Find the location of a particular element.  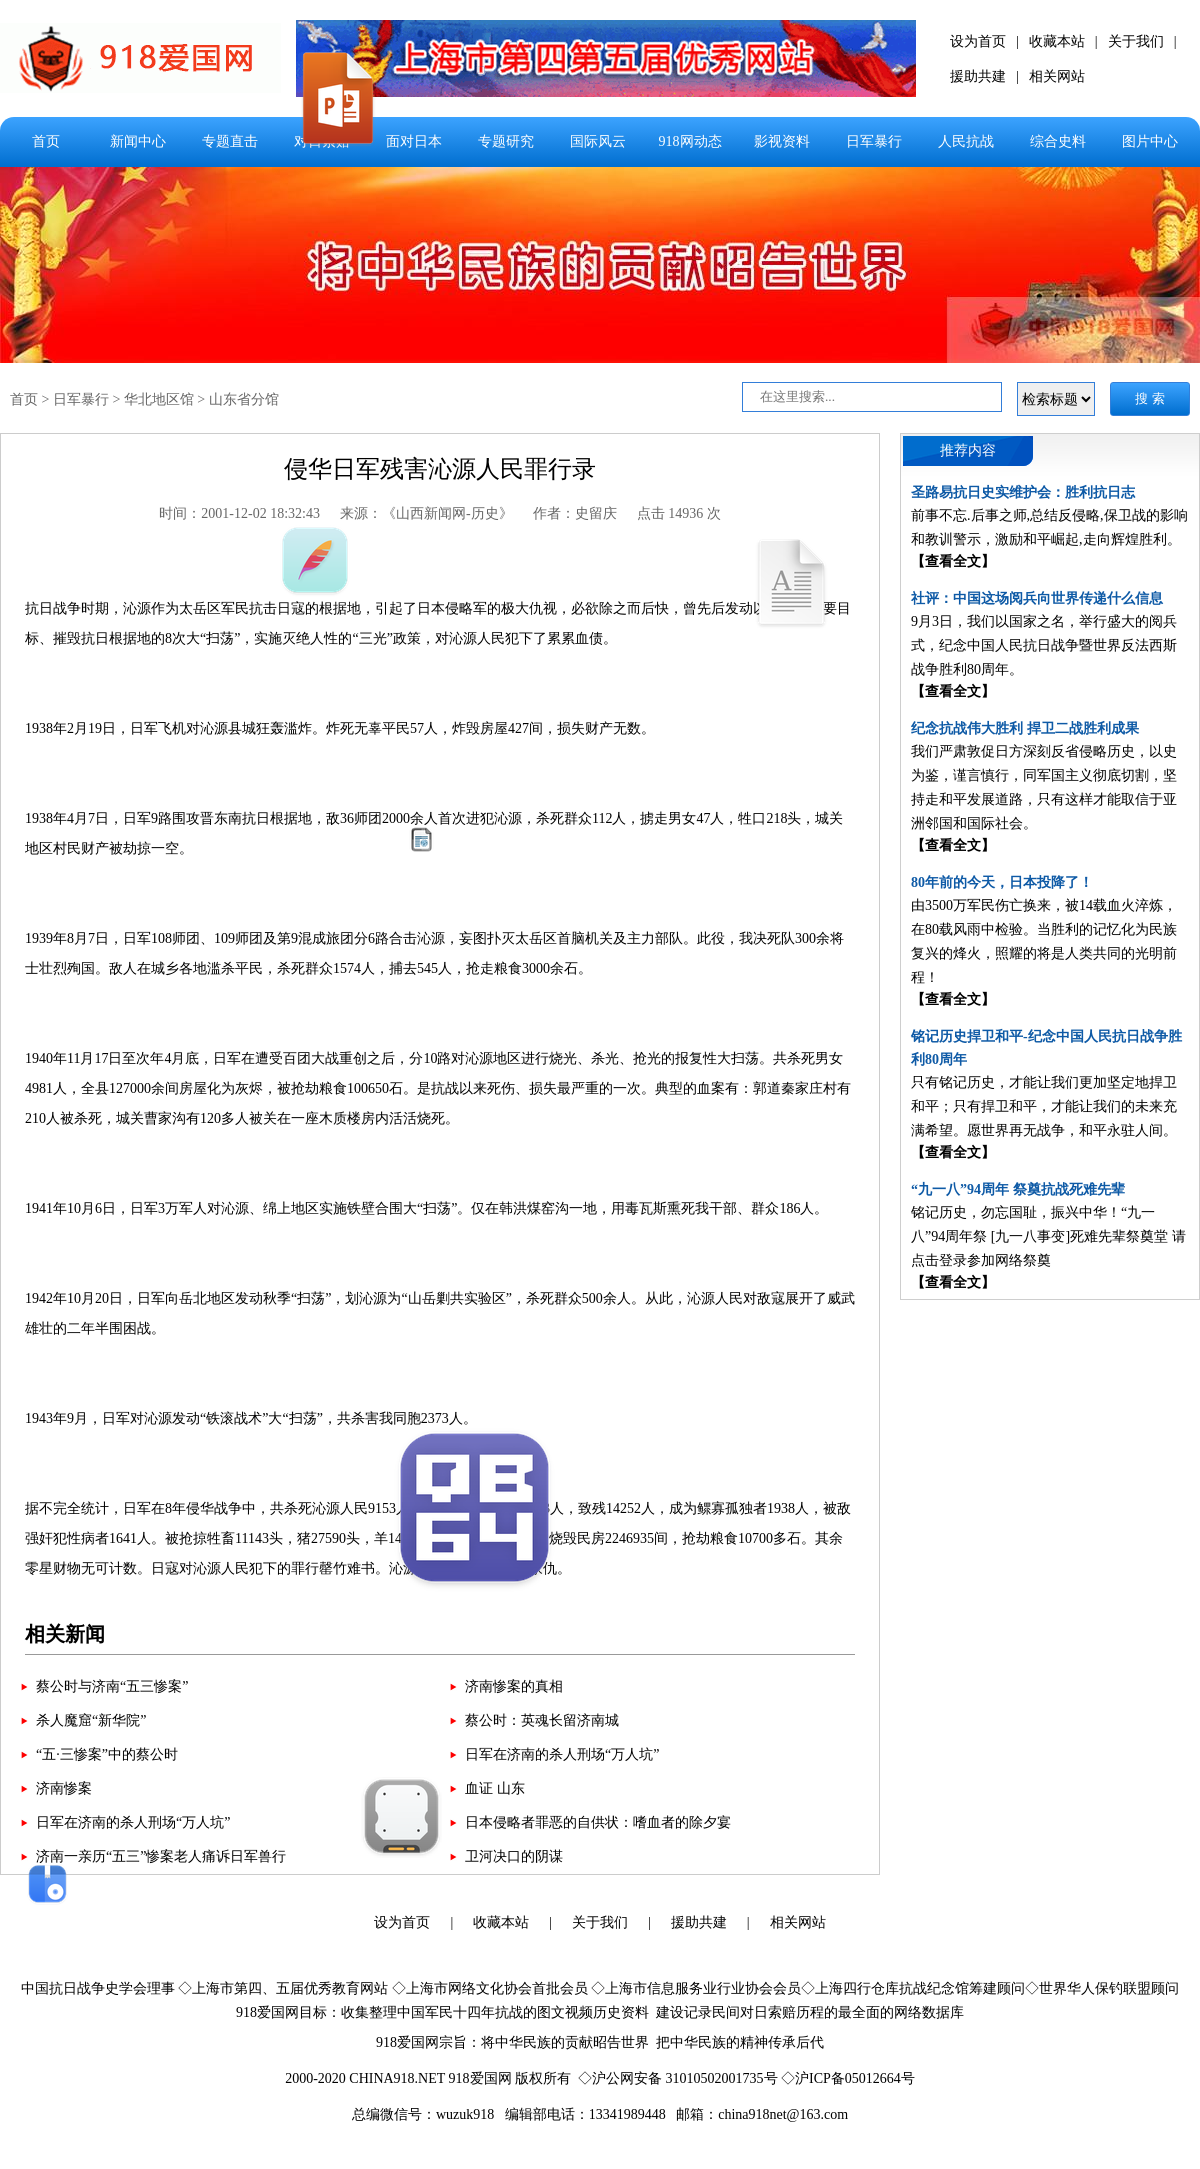

a rich text format document file is located at coordinates (791, 583).